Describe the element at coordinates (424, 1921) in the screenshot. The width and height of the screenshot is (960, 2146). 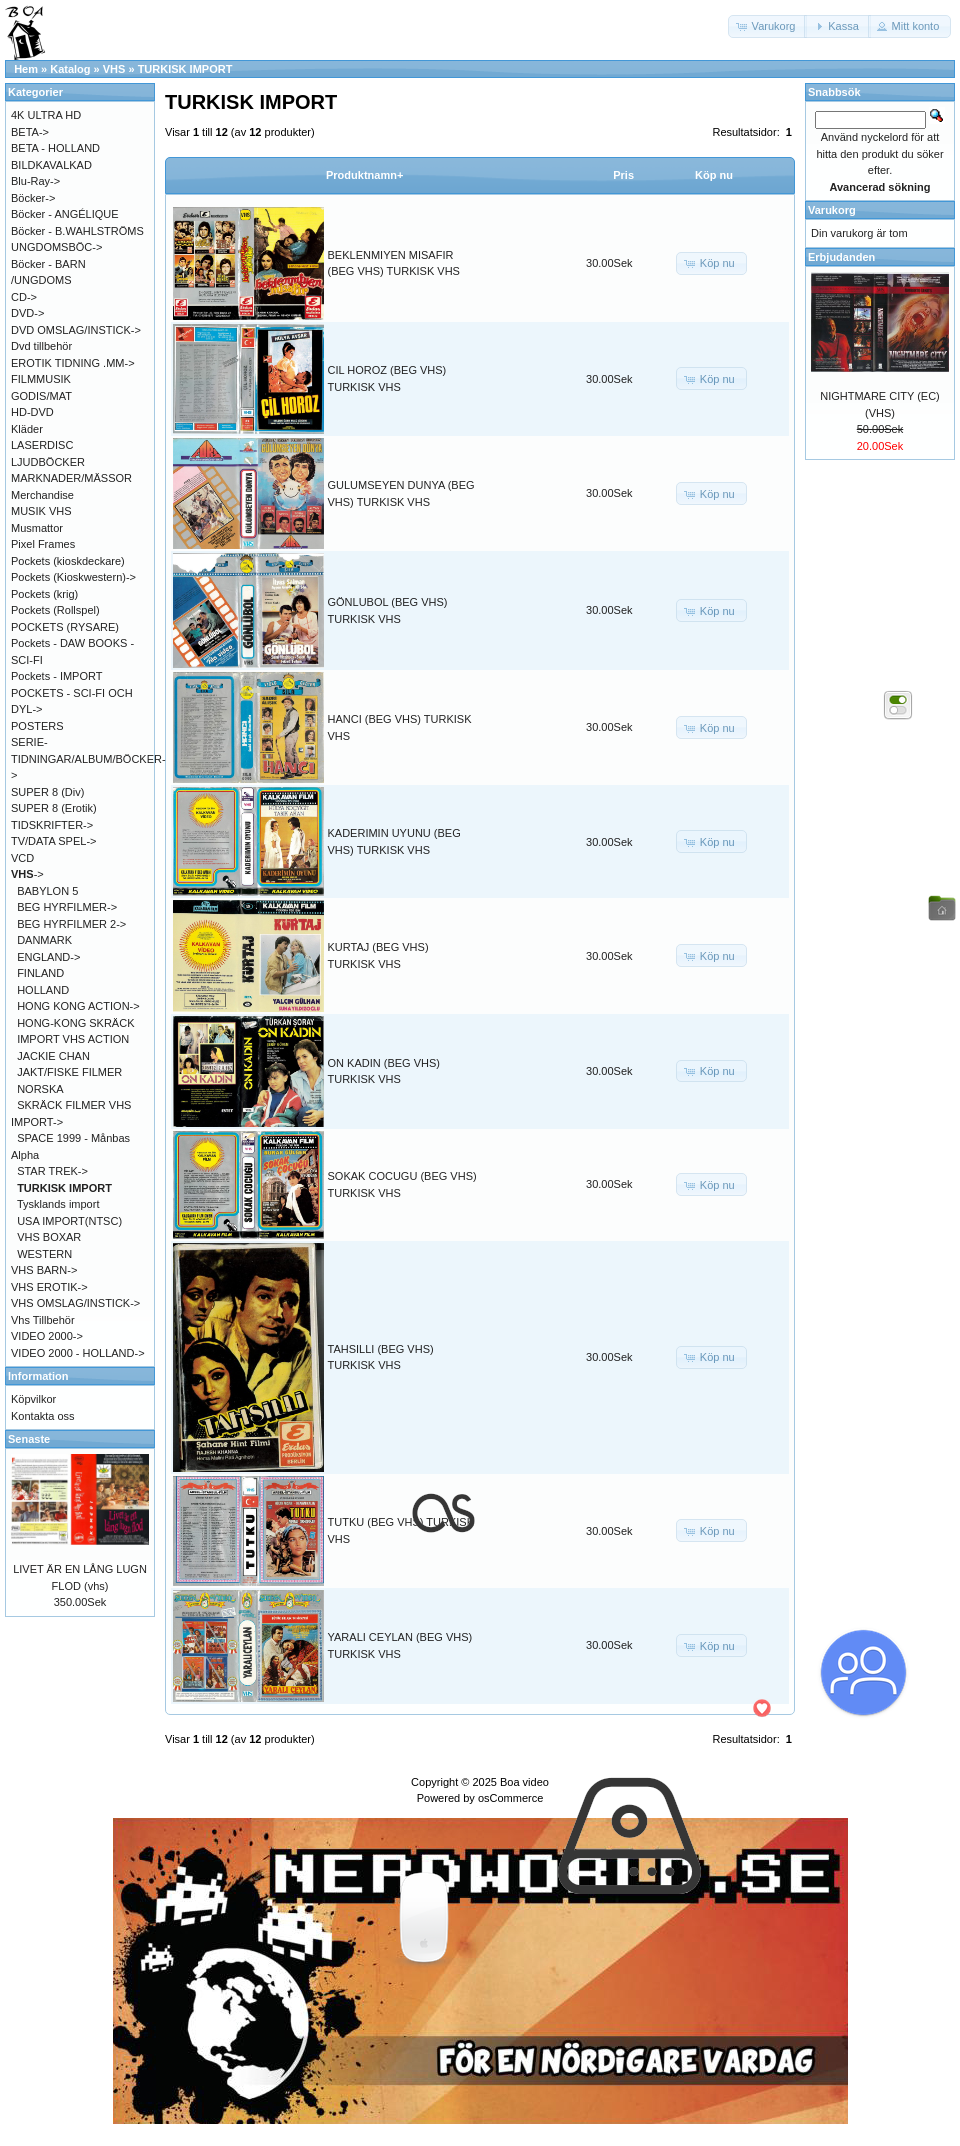
I see `connect or manage apple magic mouse via bluetooth` at that location.